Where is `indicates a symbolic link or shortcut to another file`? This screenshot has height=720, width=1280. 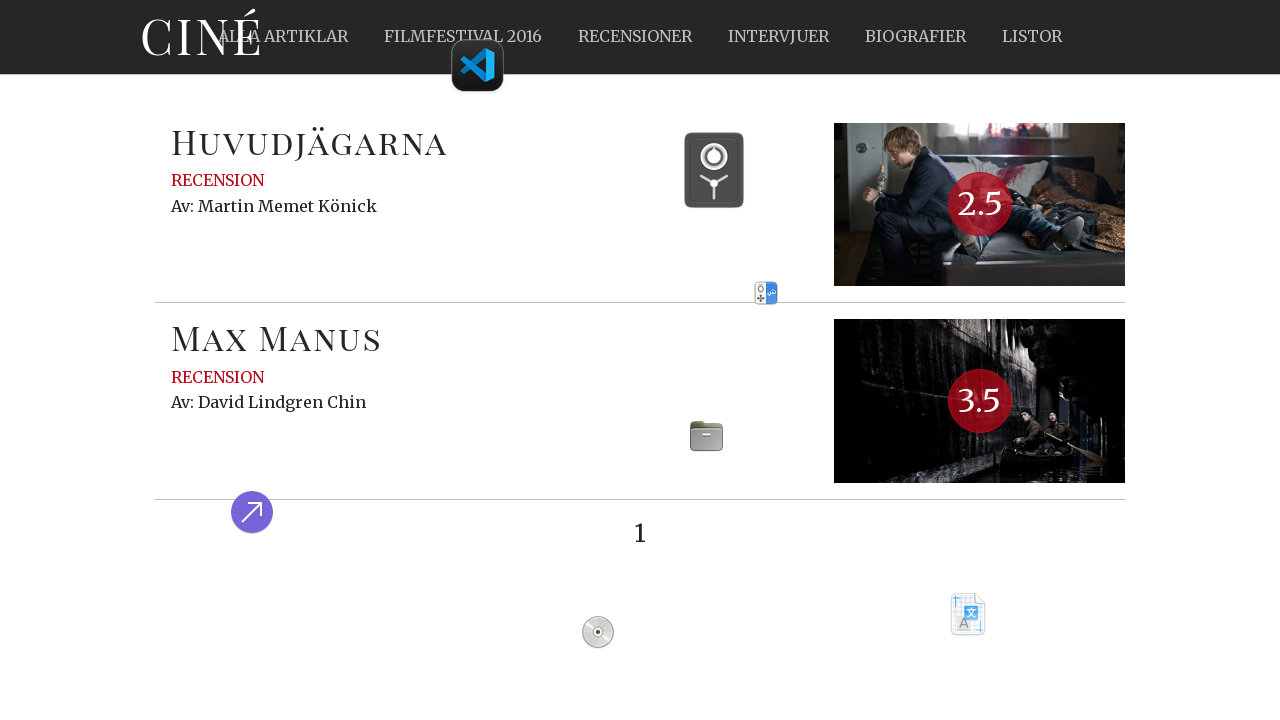 indicates a symbolic link or shortcut to another file is located at coordinates (252, 512).